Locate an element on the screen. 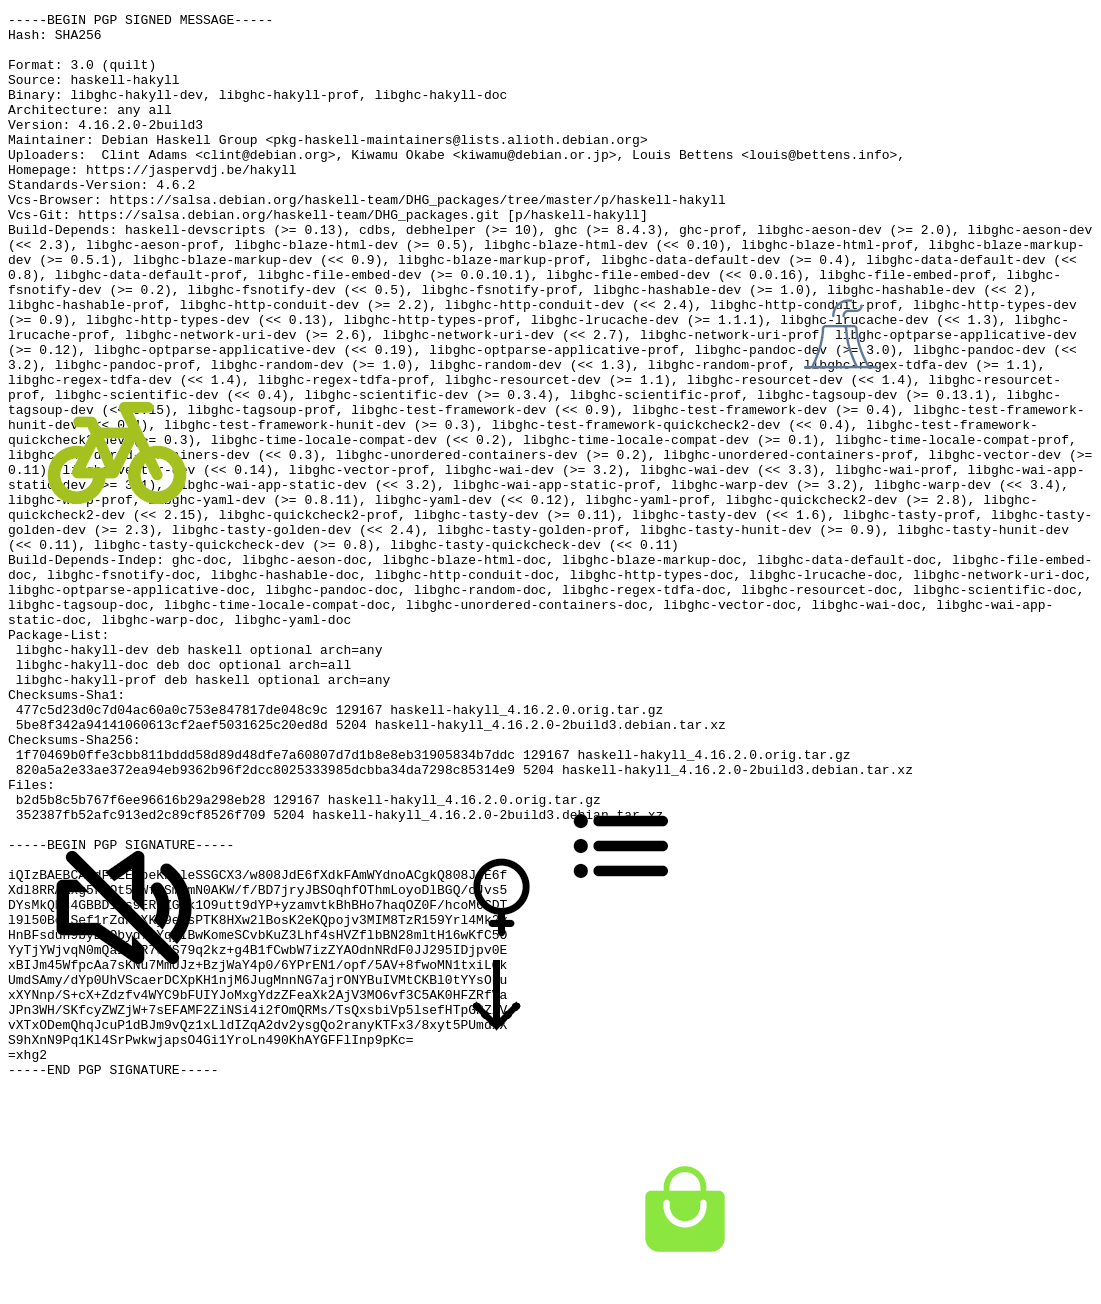  view your shopping bag is located at coordinates (685, 1209).